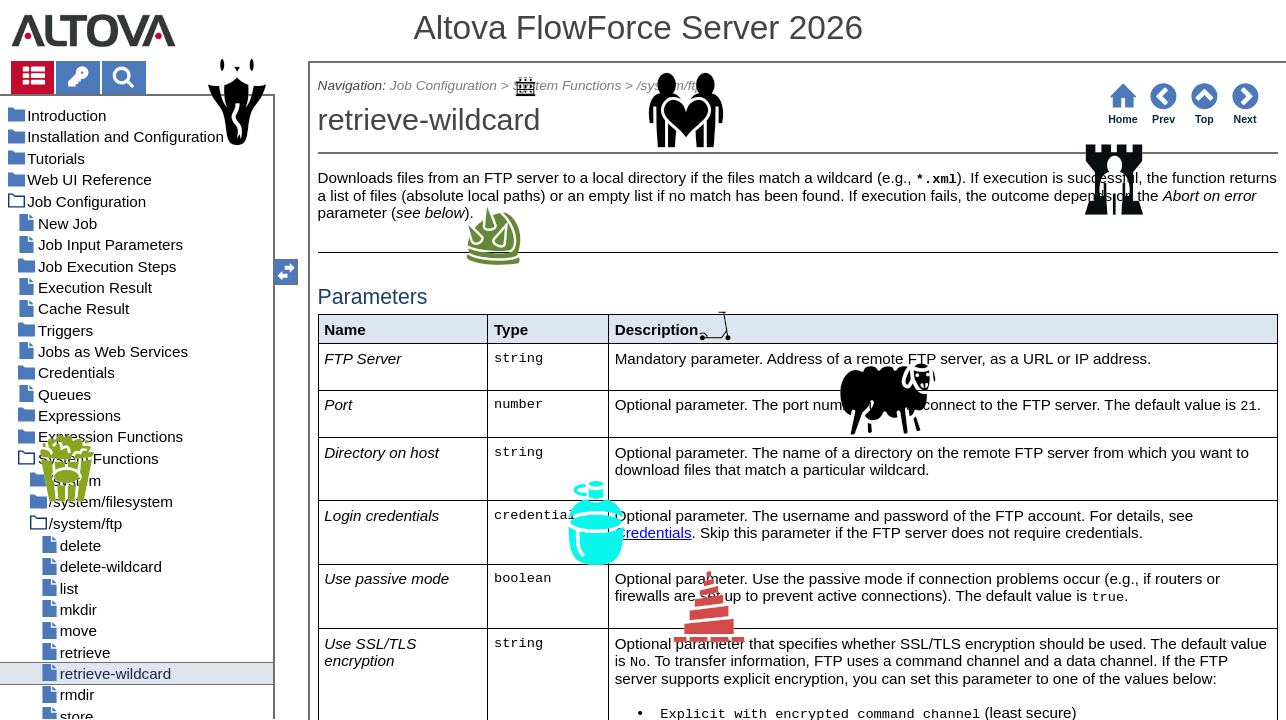 The height and width of the screenshot is (720, 1286). I want to click on equip shoulder armor to your character, so click(493, 235).